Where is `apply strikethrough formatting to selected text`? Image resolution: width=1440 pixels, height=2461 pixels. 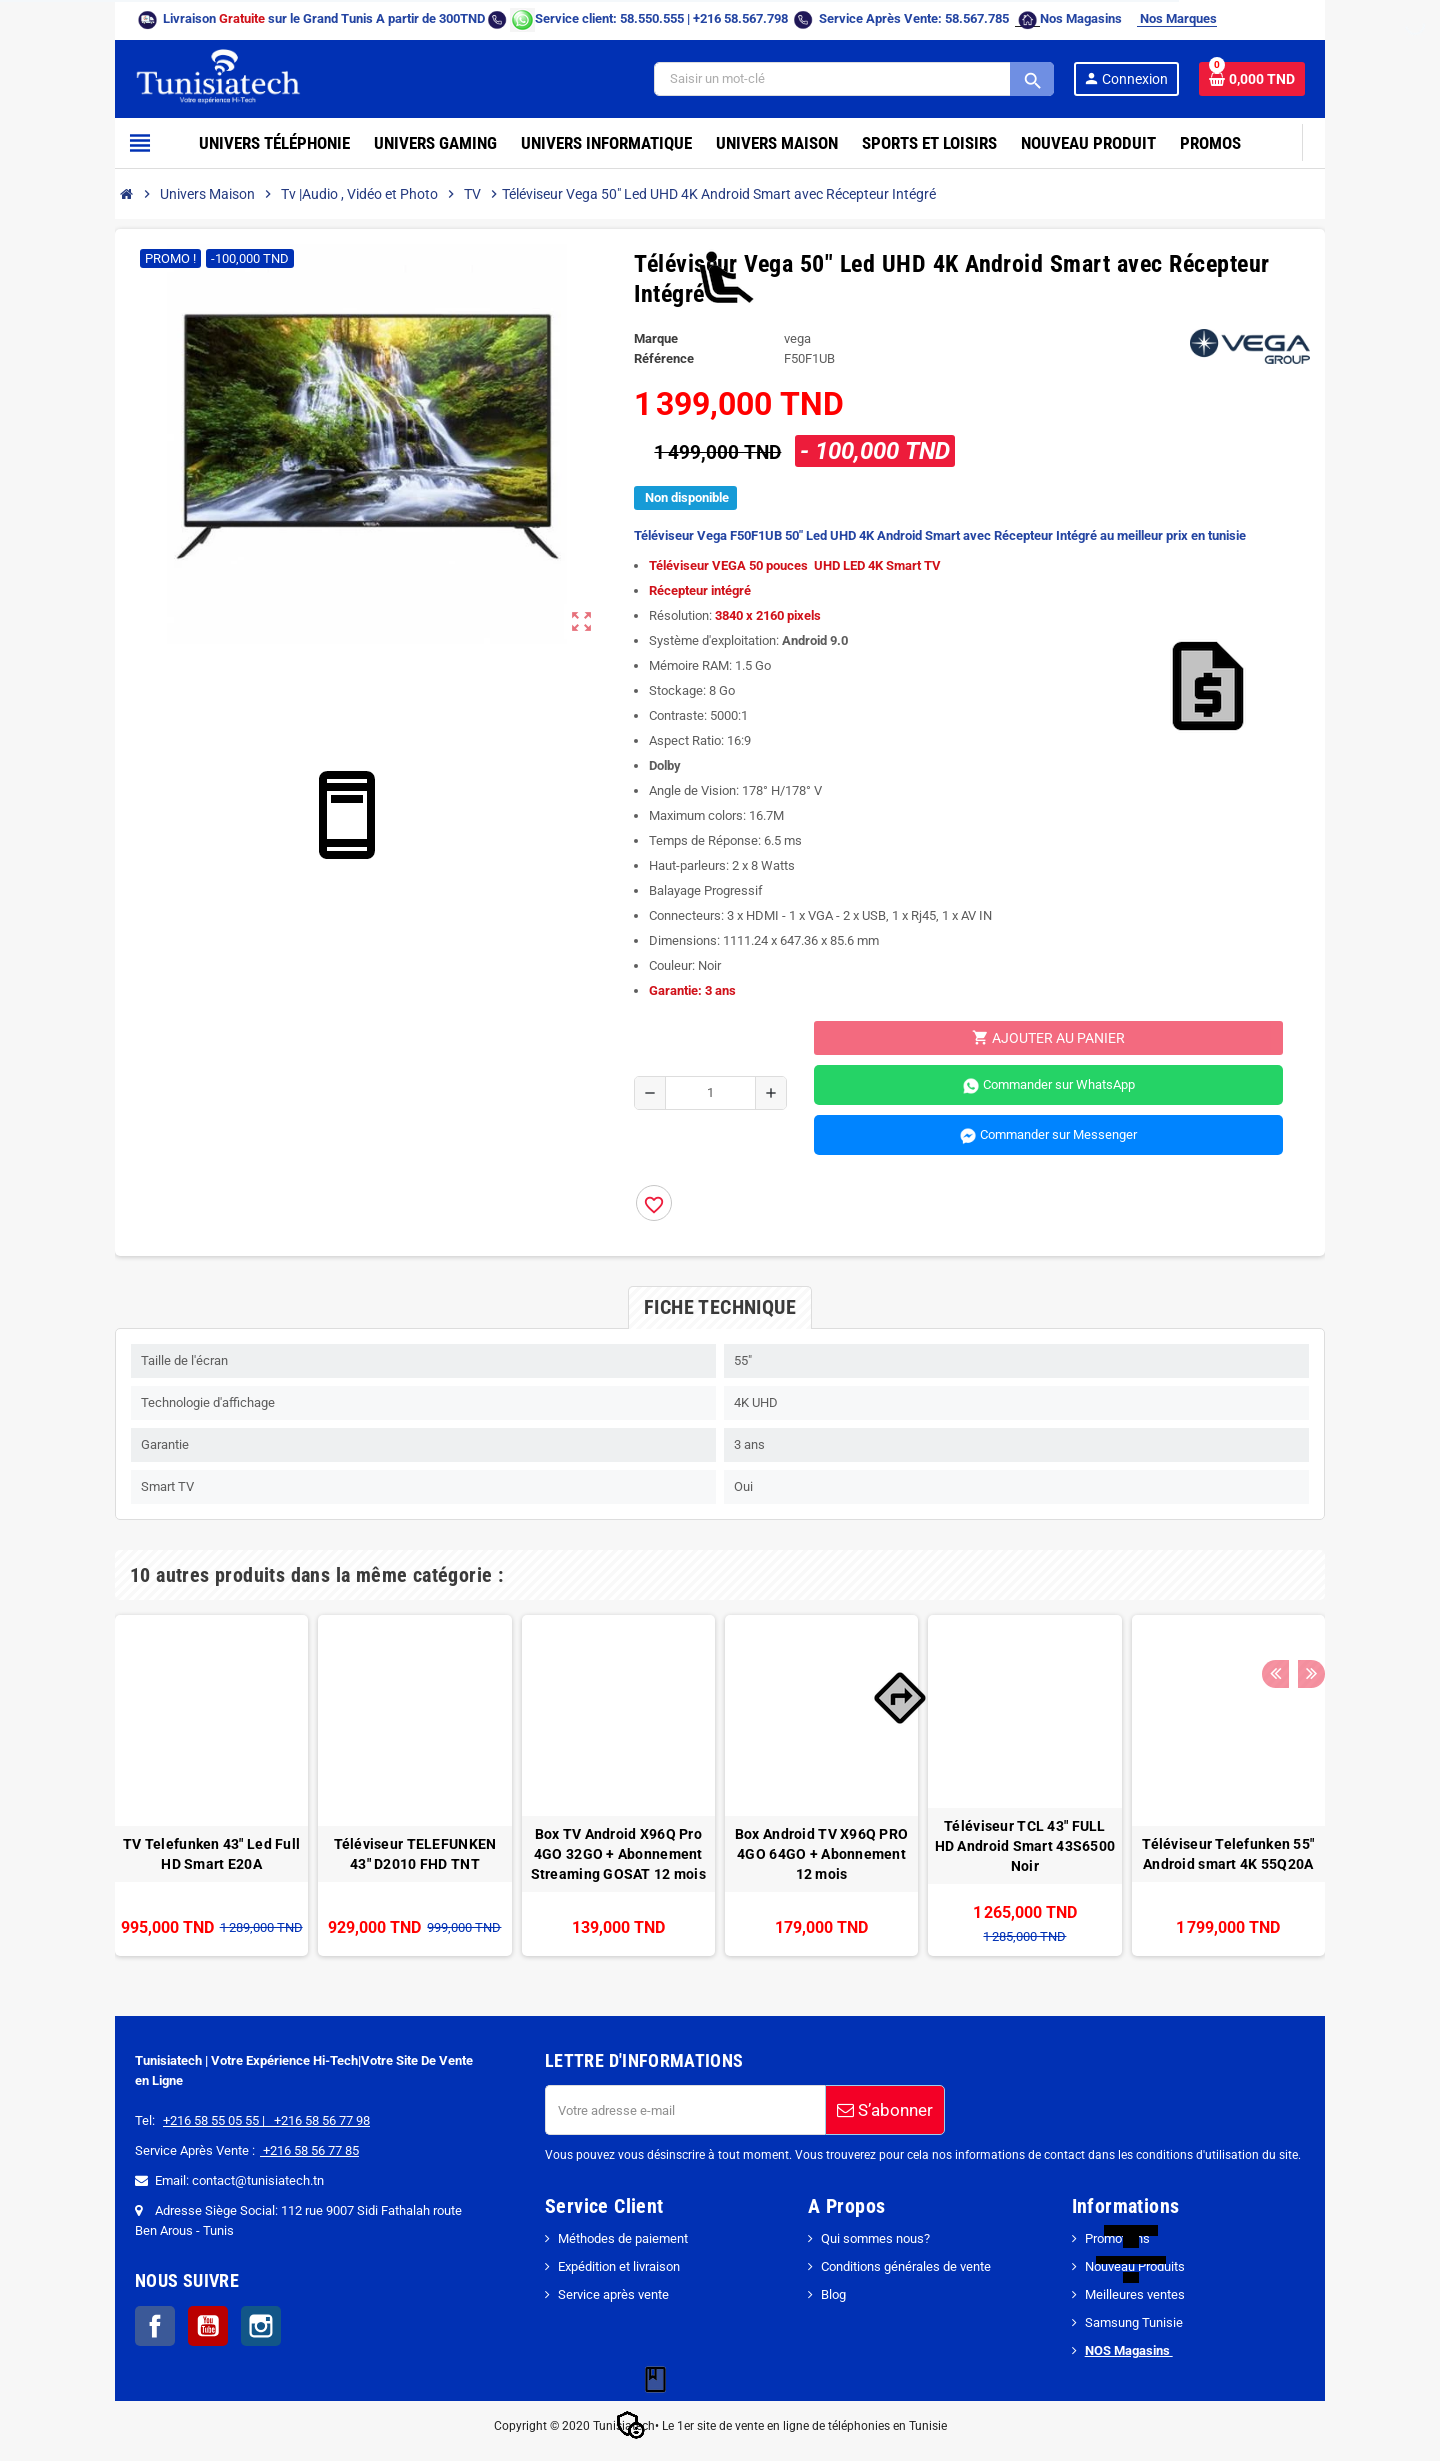 apply strikethrough formatting to selected text is located at coordinates (1131, 2256).